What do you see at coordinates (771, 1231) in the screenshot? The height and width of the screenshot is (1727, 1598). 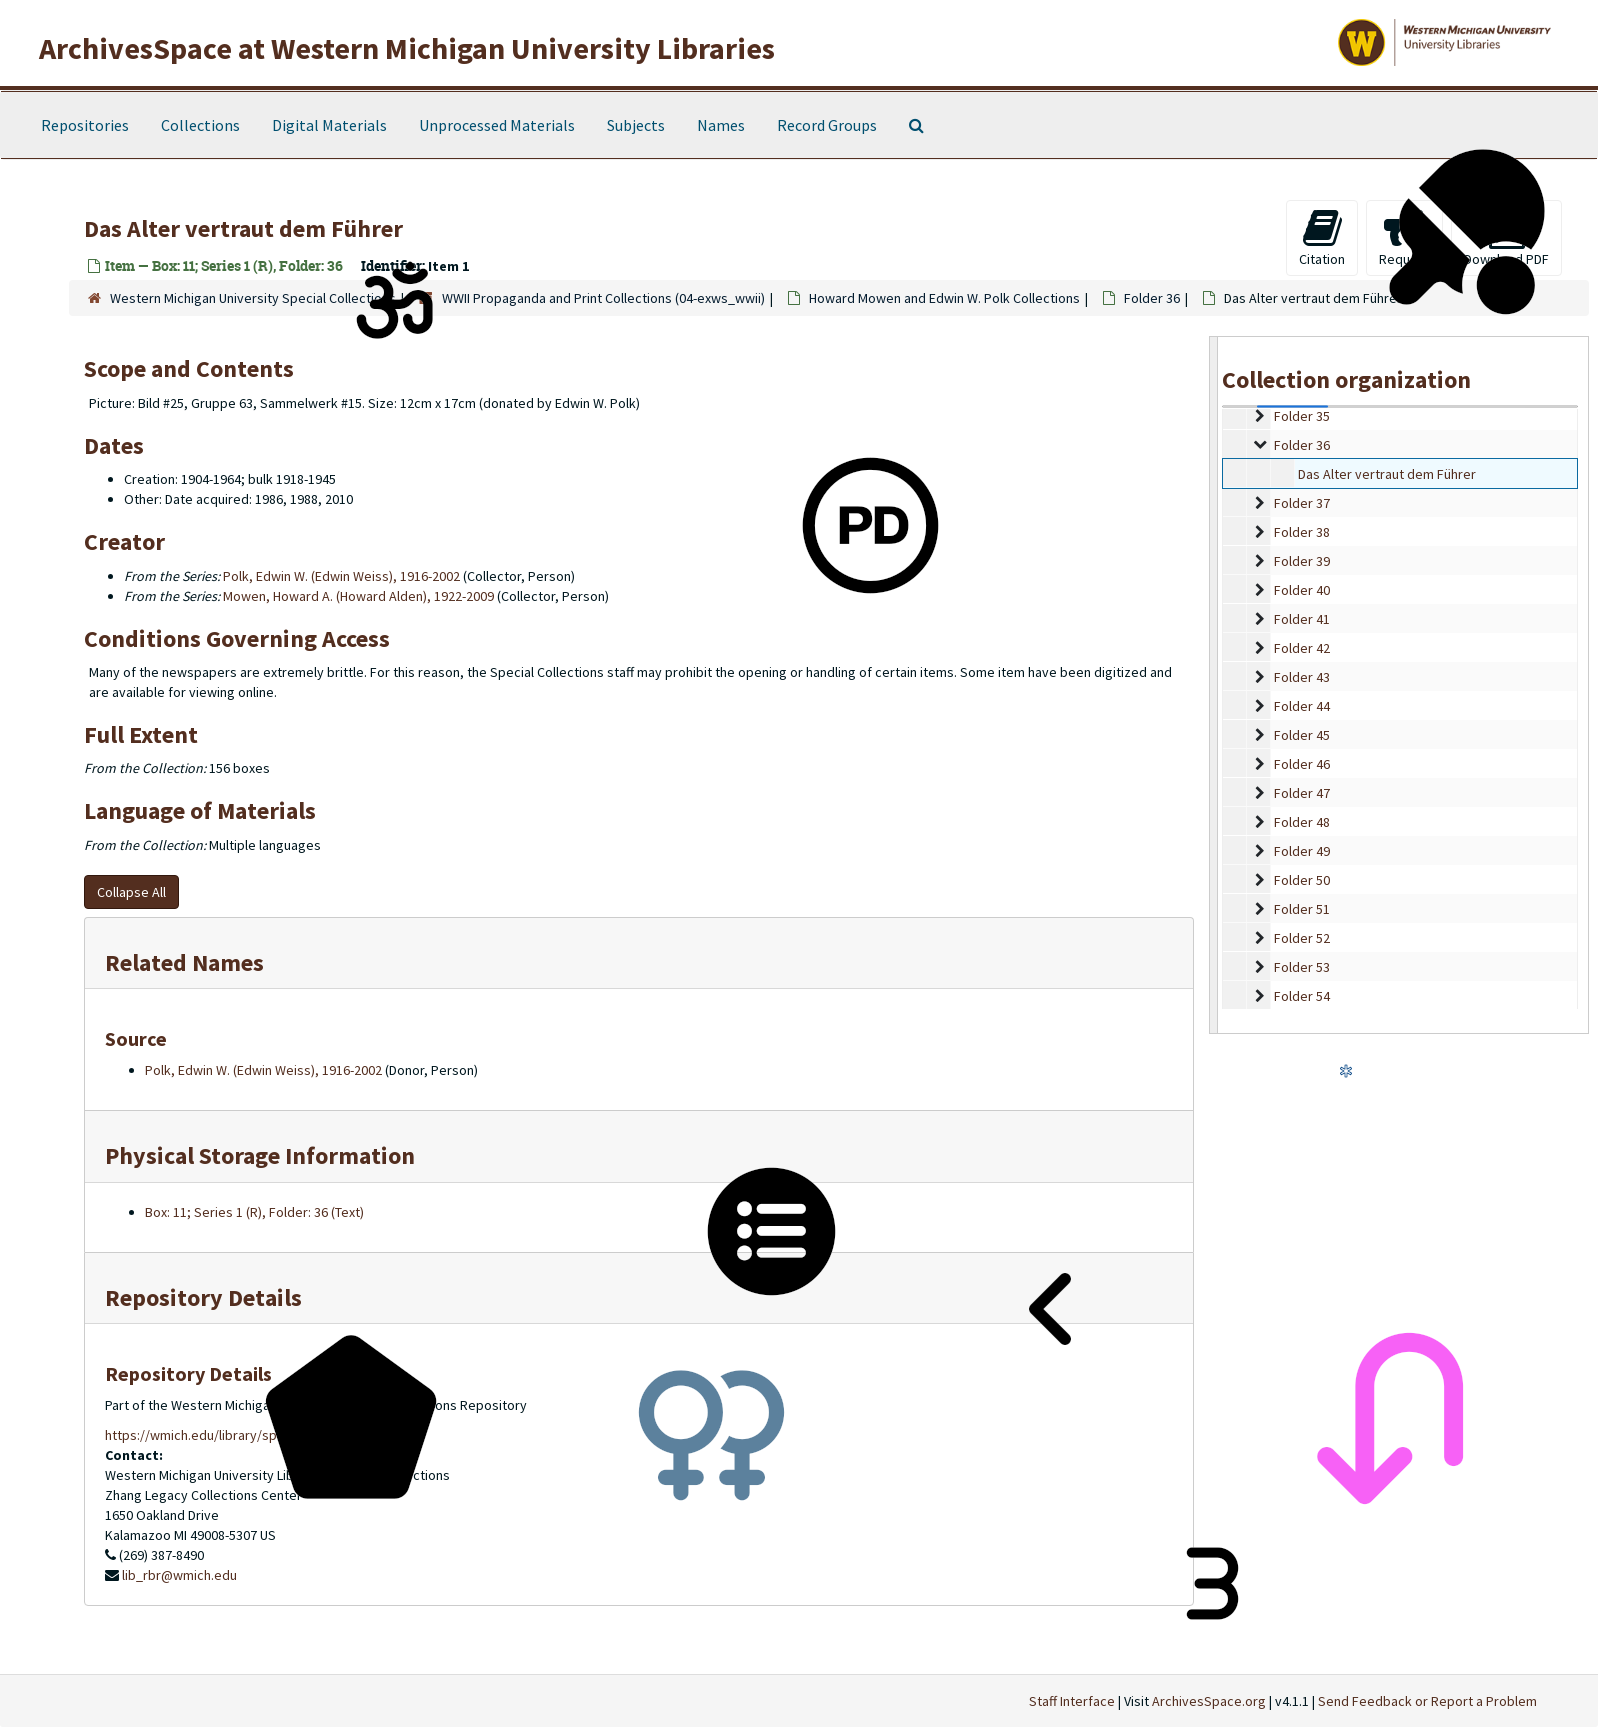 I see `view list or menu options` at bounding box center [771, 1231].